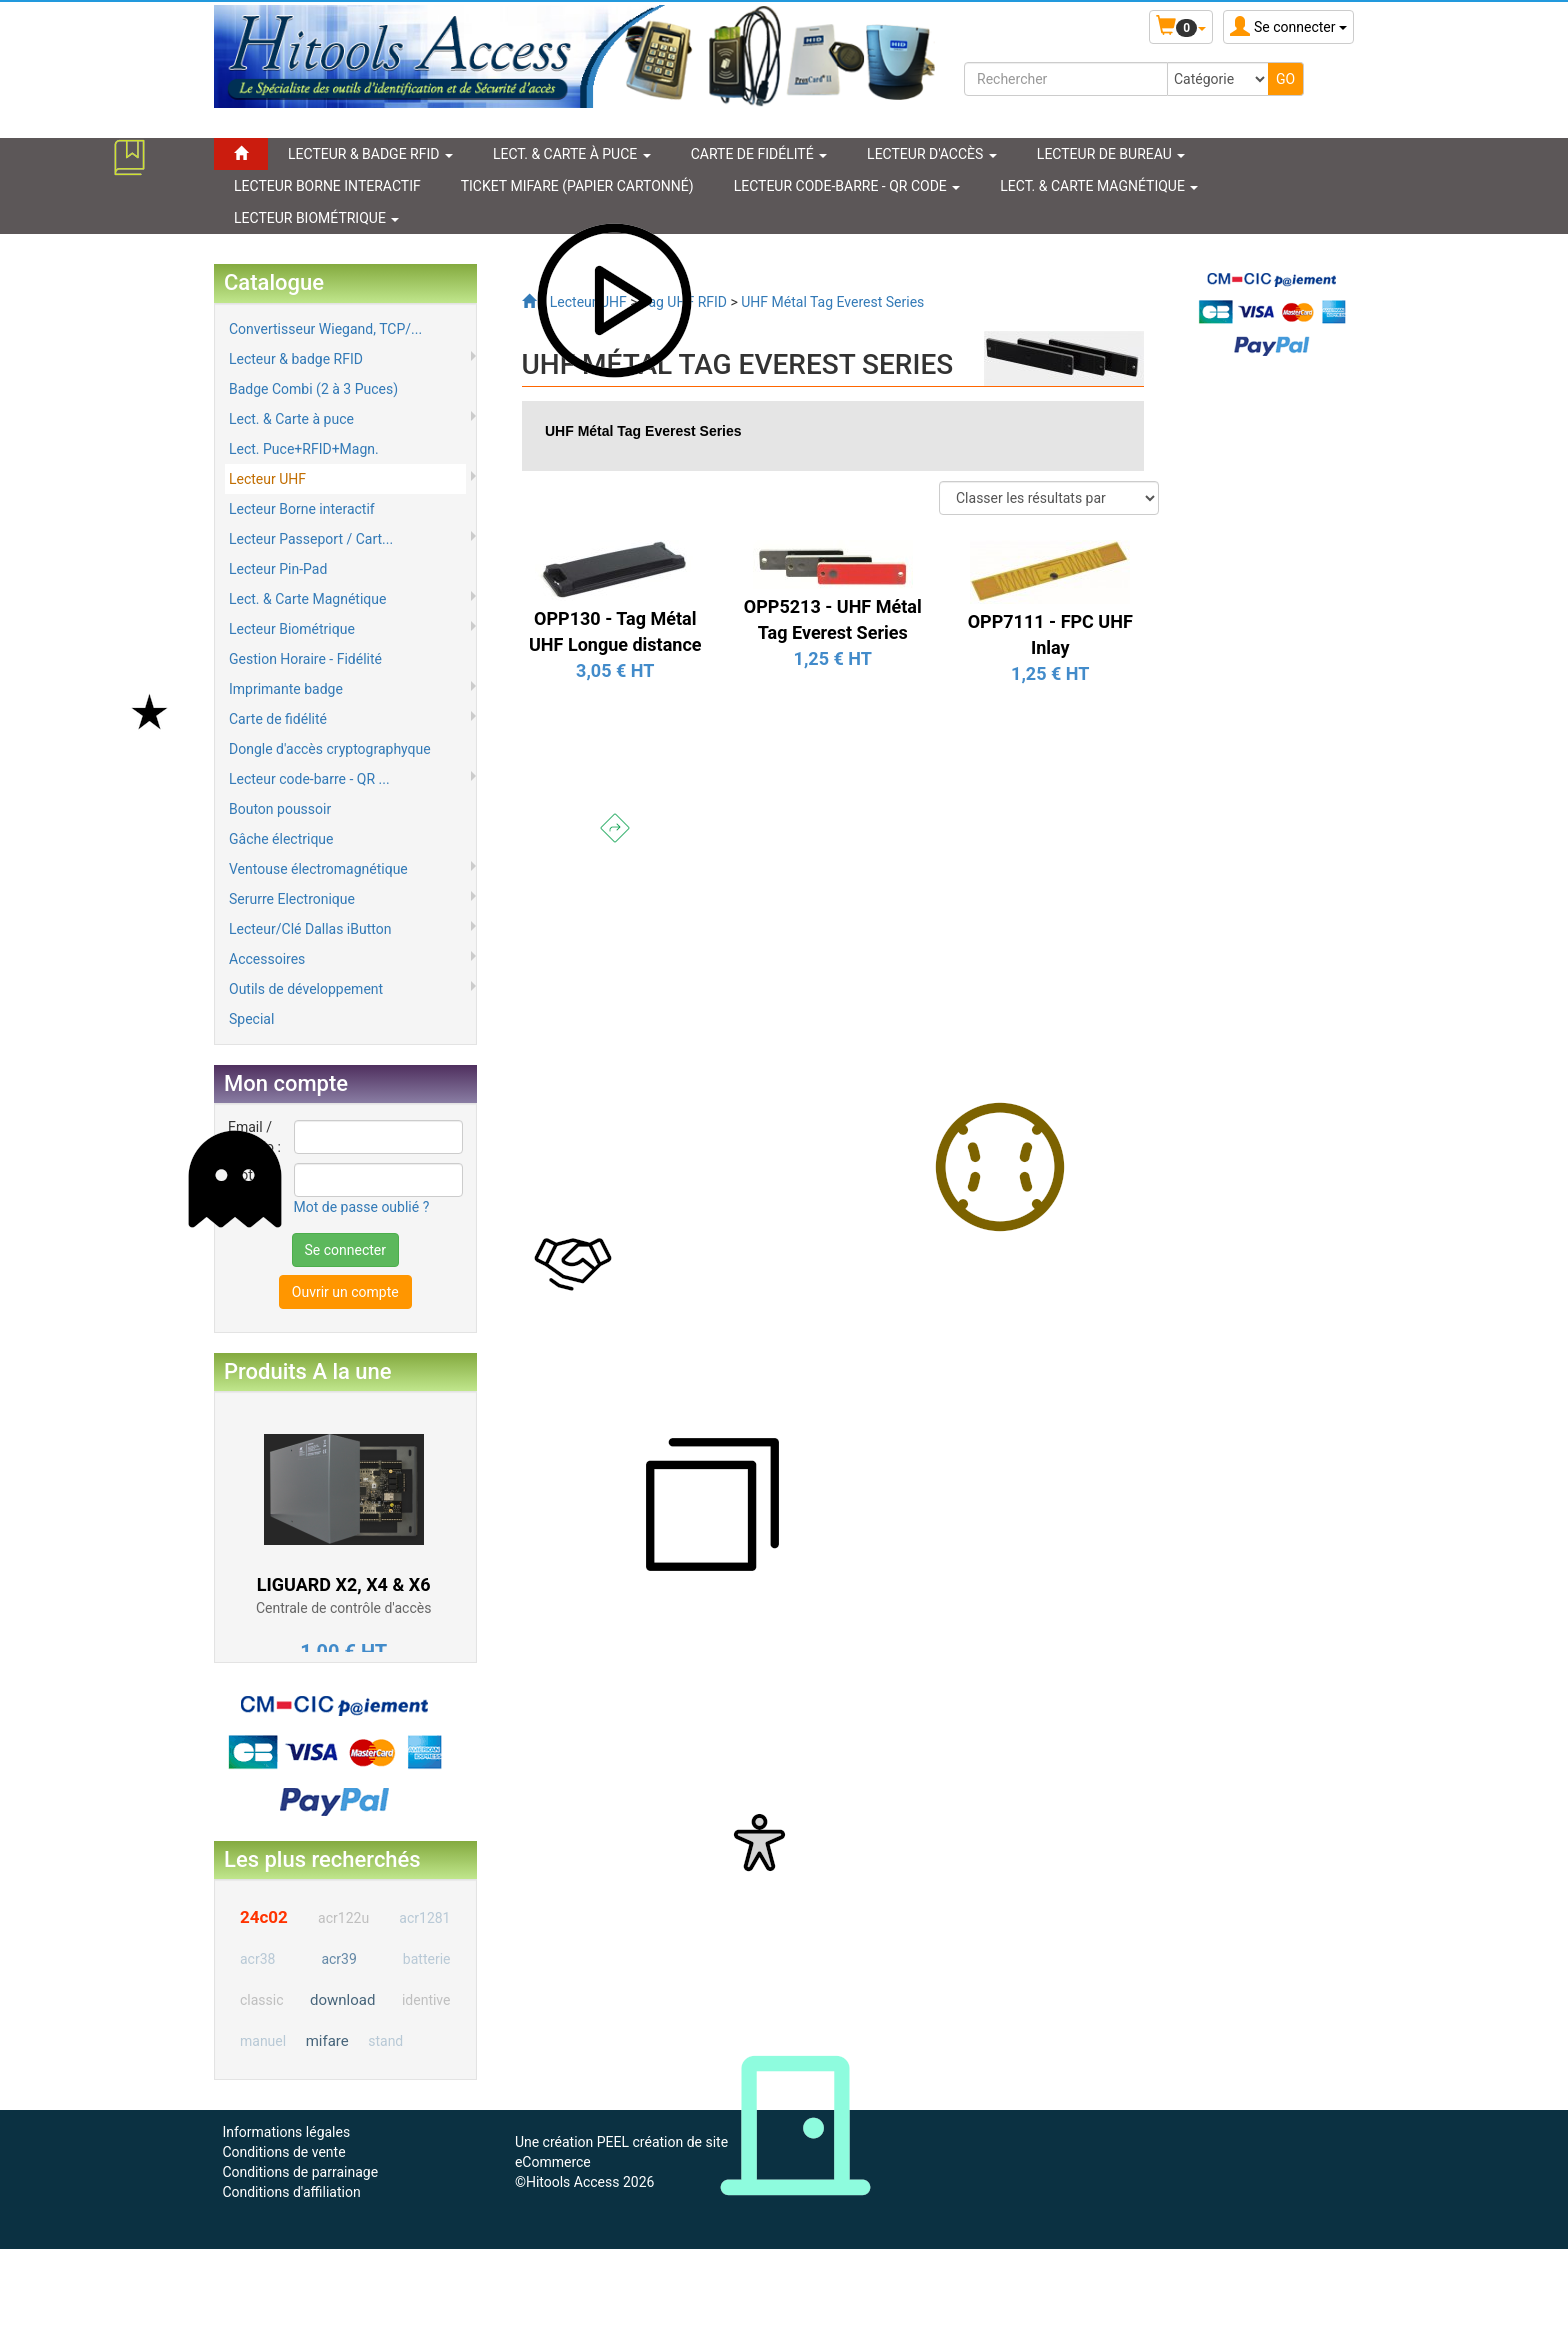 The height and width of the screenshot is (2329, 1568). I want to click on initiate a partnership or collaboration, so click(573, 1262).